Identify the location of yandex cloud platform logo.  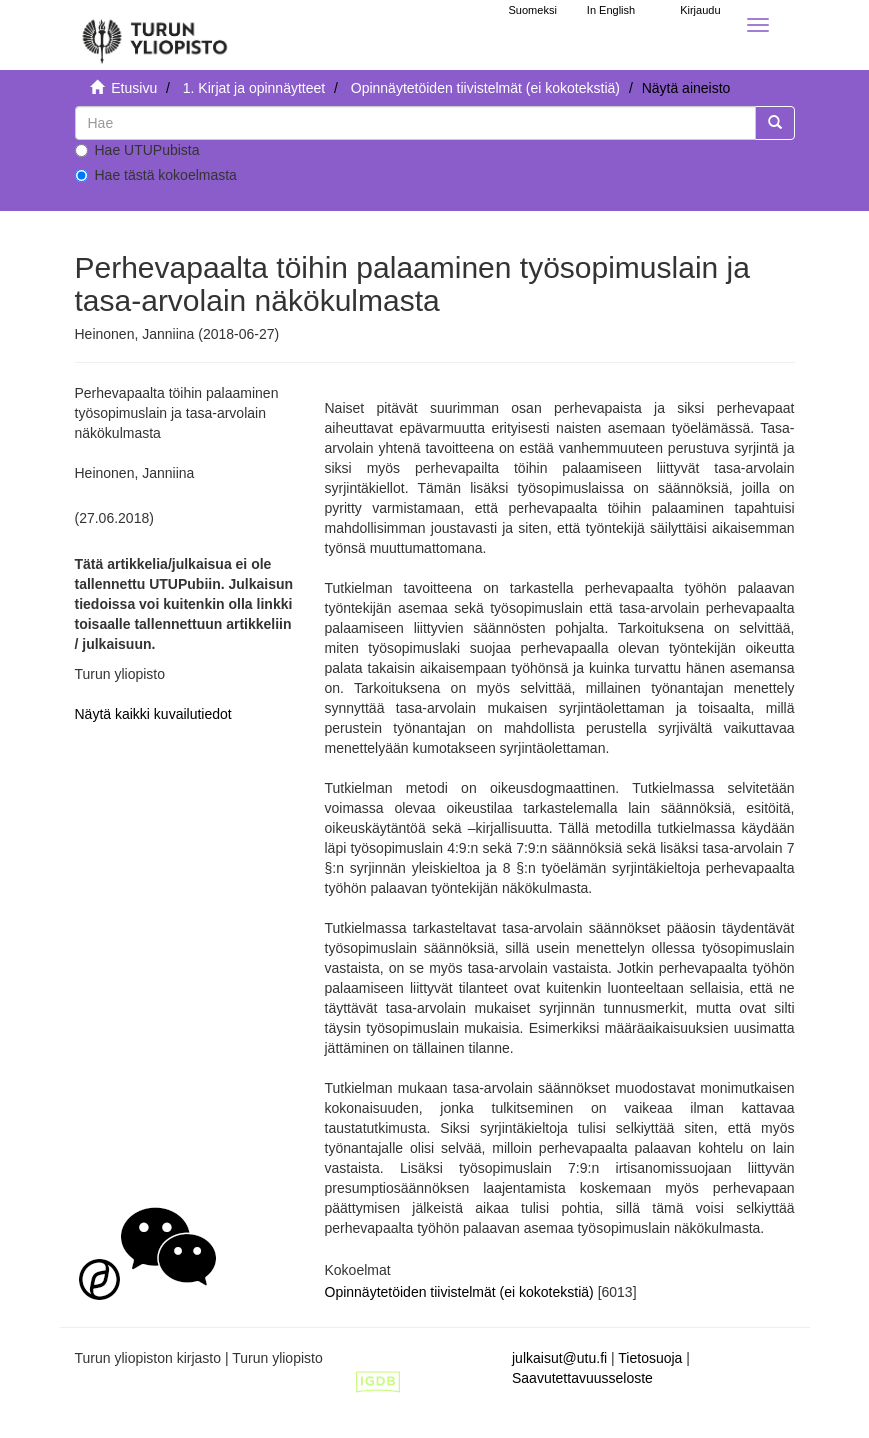
(99, 1279).